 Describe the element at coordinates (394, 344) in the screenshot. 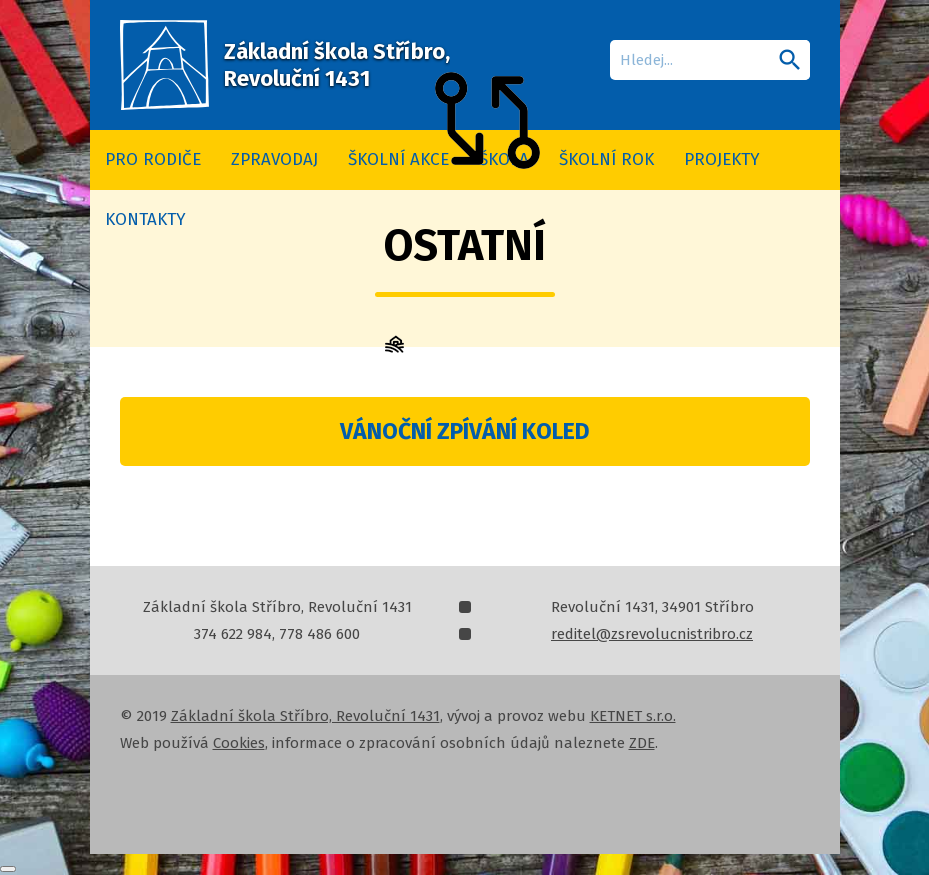

I see `access farm or agricultural settings` at that location.